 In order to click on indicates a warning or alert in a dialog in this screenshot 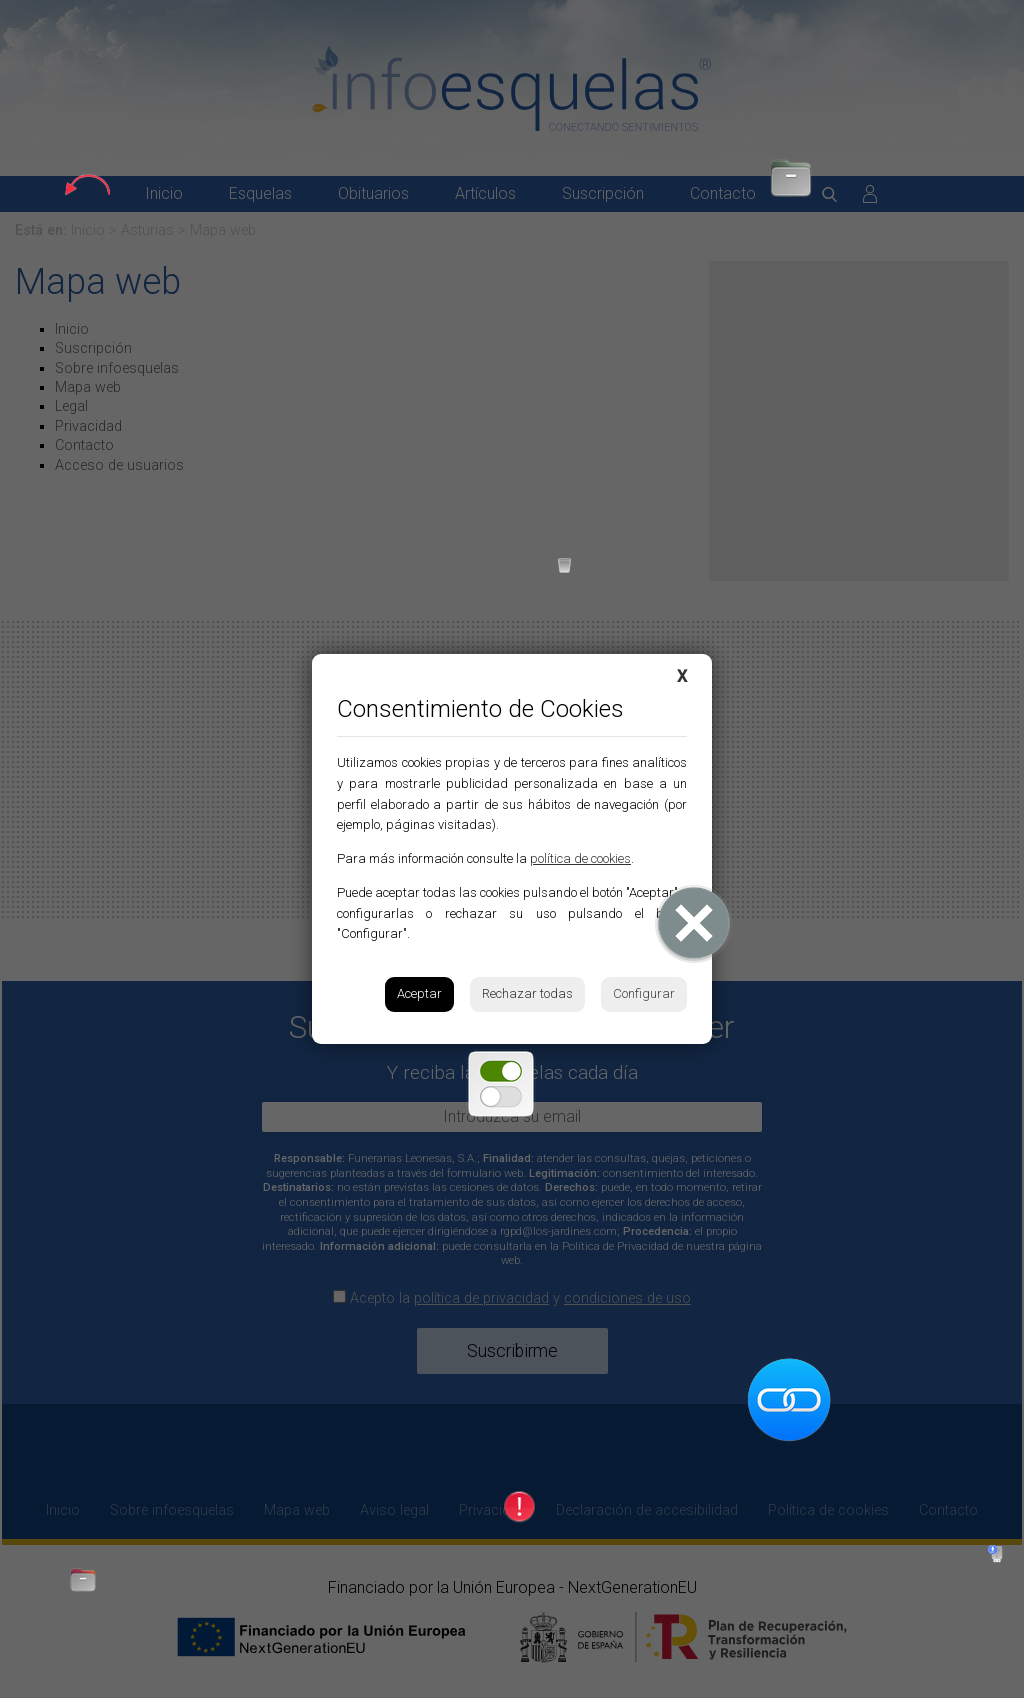, I will do `click(519, 1506)`.